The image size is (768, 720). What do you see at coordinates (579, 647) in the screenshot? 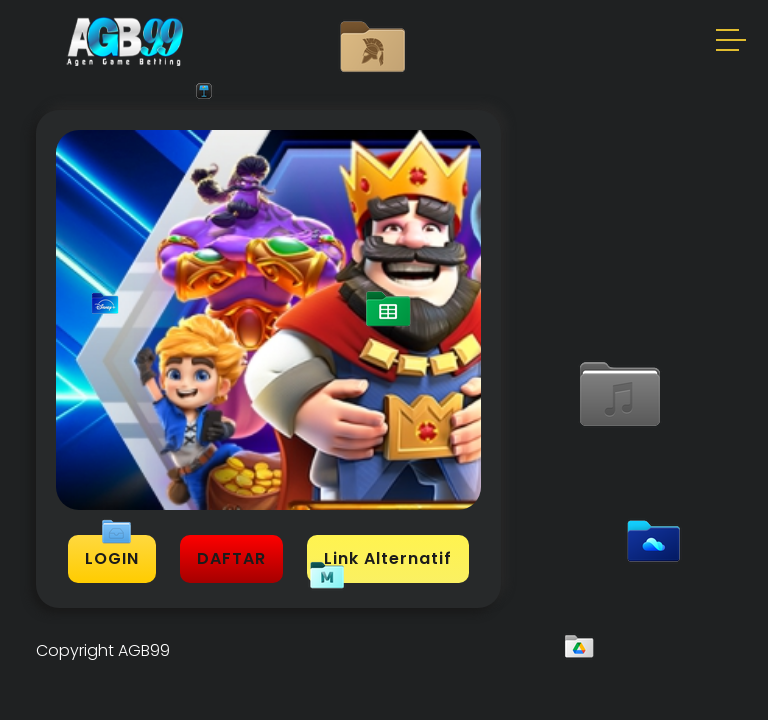
I see `open google drive folder` at bounding box center [579, 647].